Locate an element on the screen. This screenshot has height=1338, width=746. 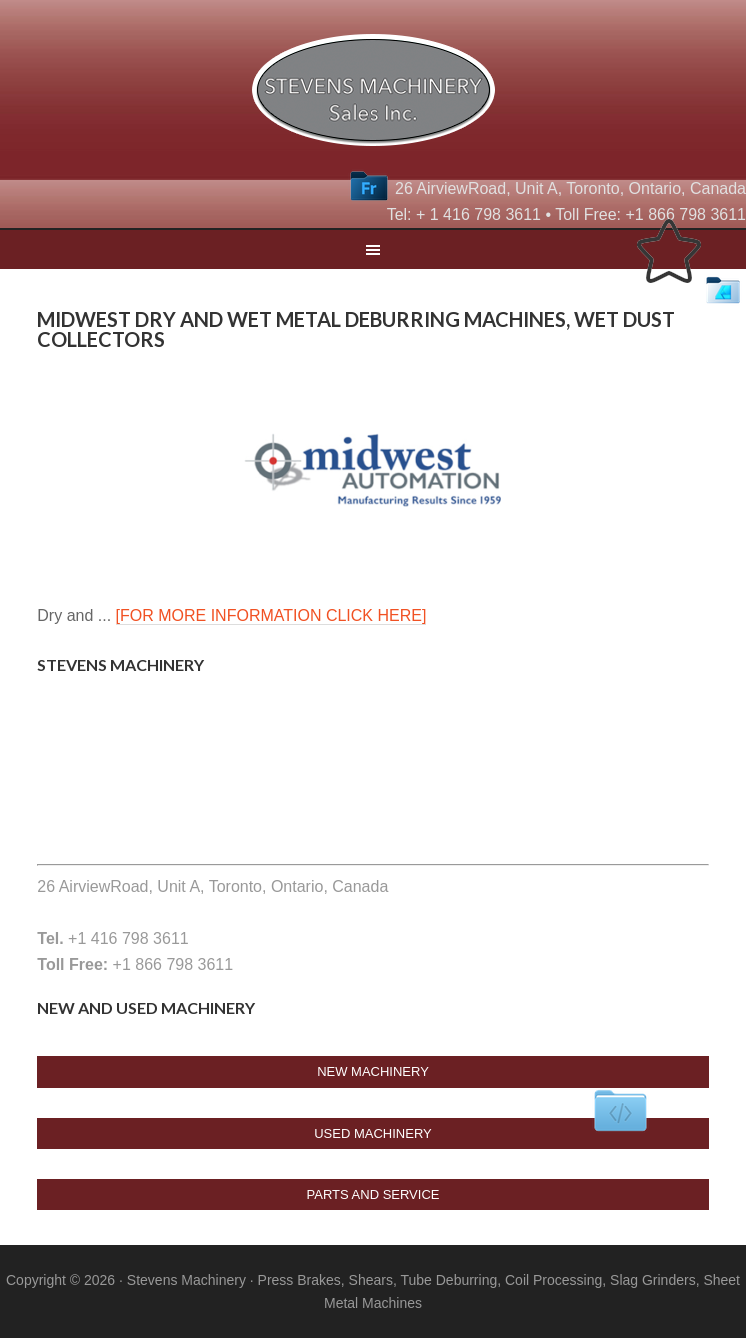
open adobe fresco project folder is located at coordinates (369, 187).